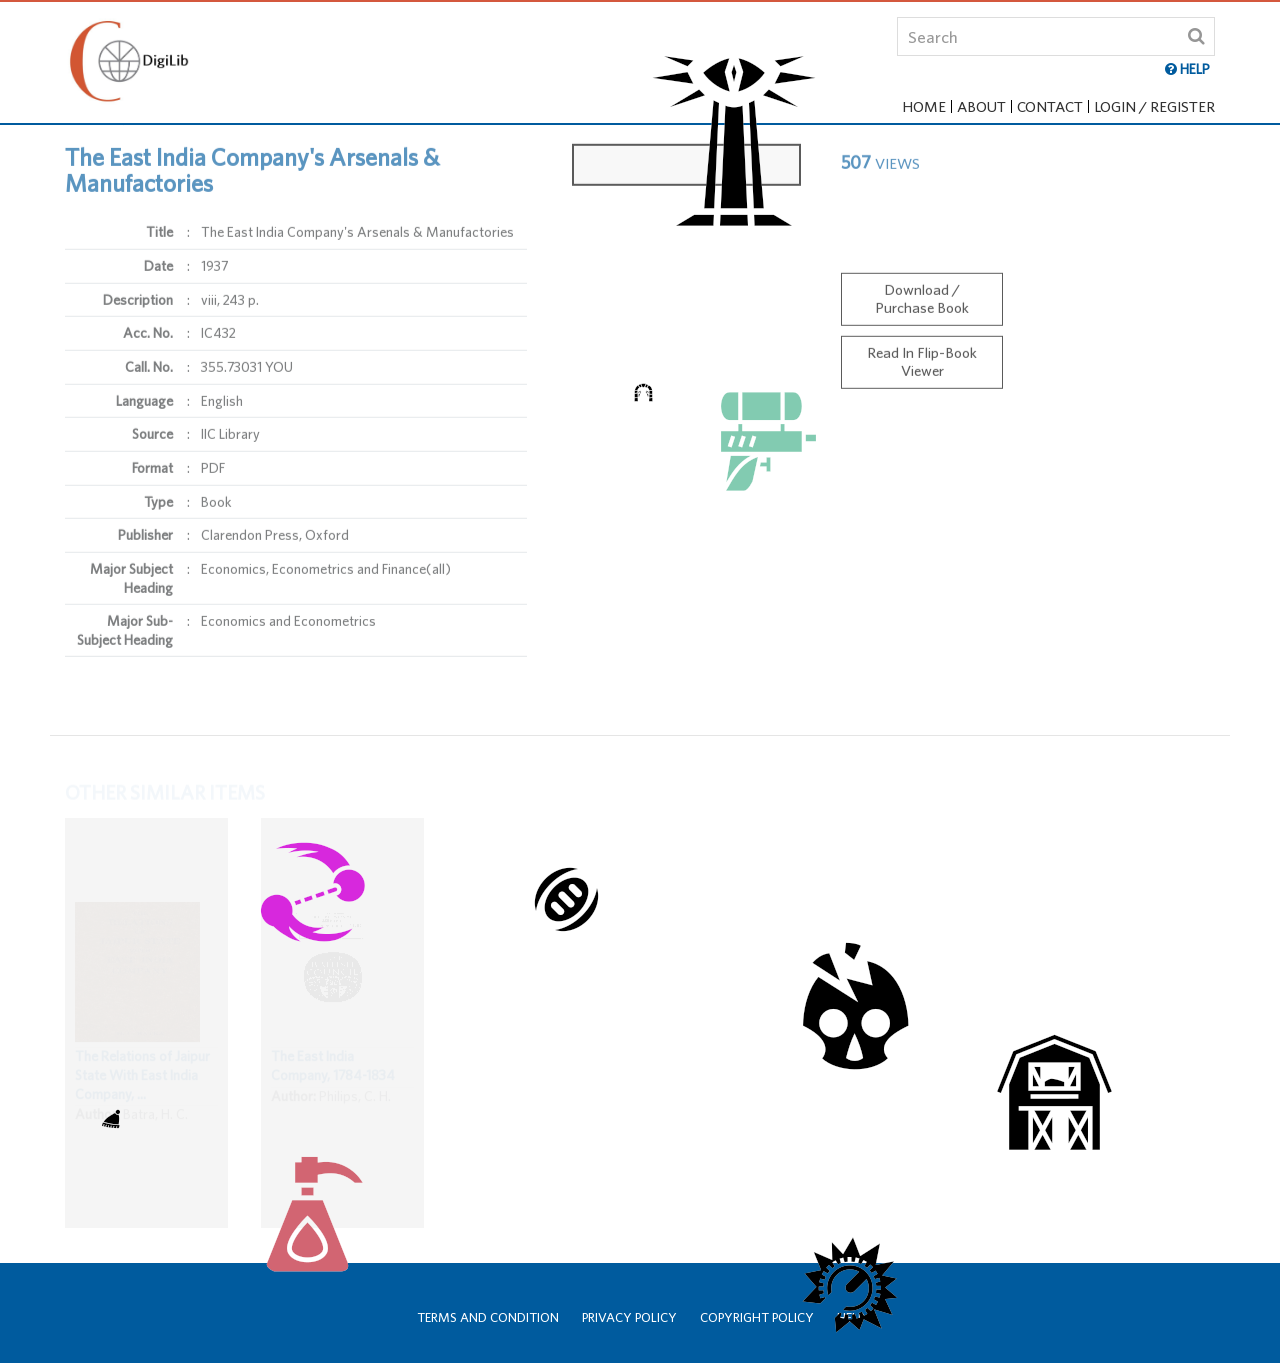  I want to click on select water gun weapon in game, so click(768, 441).